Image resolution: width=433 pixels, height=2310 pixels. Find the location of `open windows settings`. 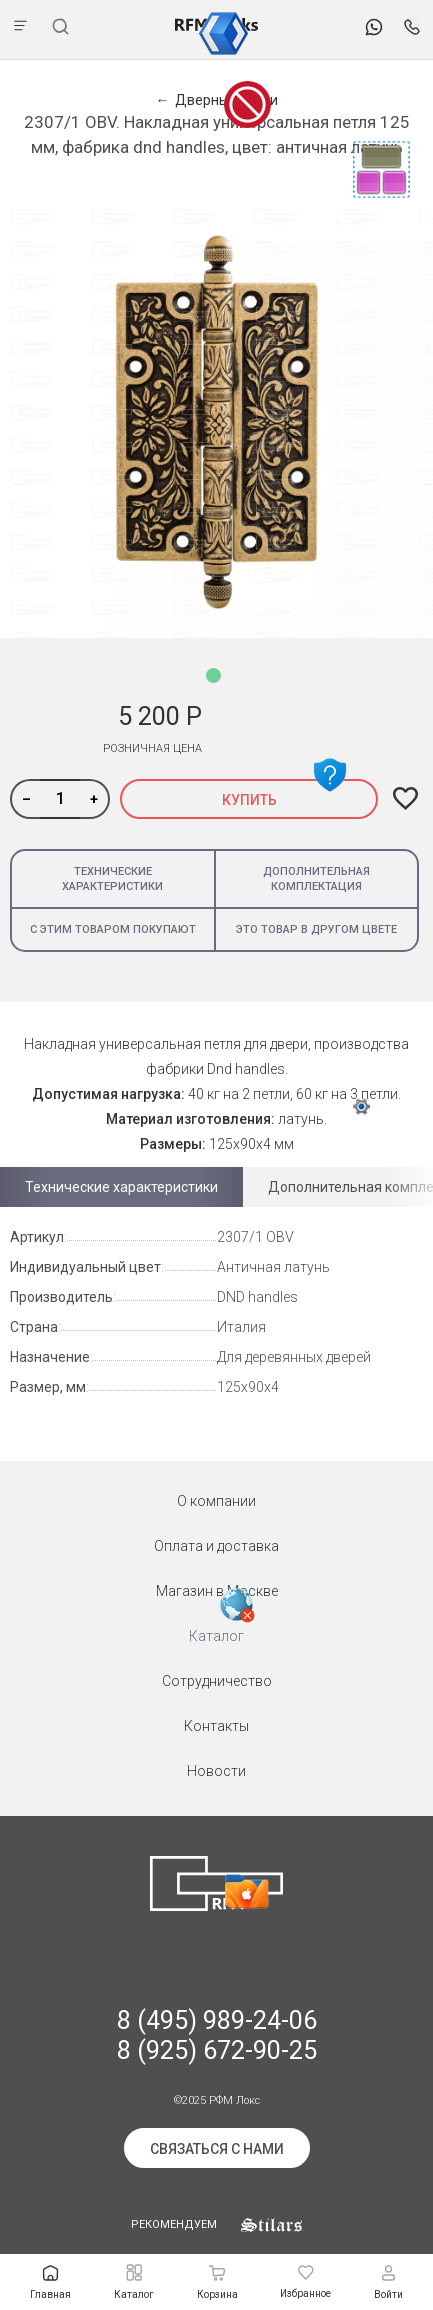

open windows settings is located at coordinates (361, 1106).